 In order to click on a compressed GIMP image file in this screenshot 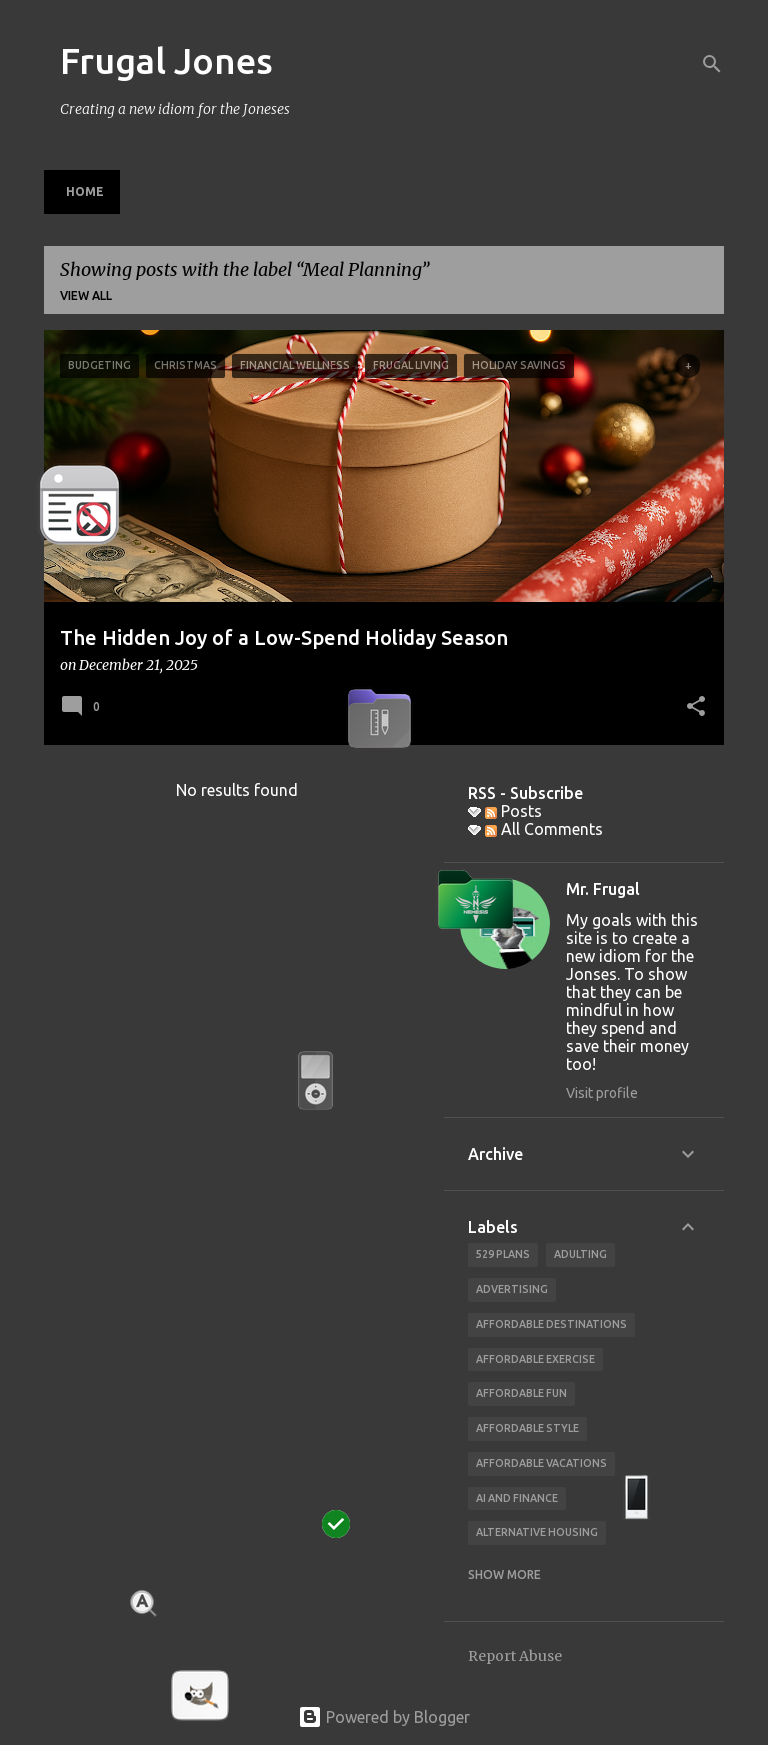, I will do `click(200, 1694)`.